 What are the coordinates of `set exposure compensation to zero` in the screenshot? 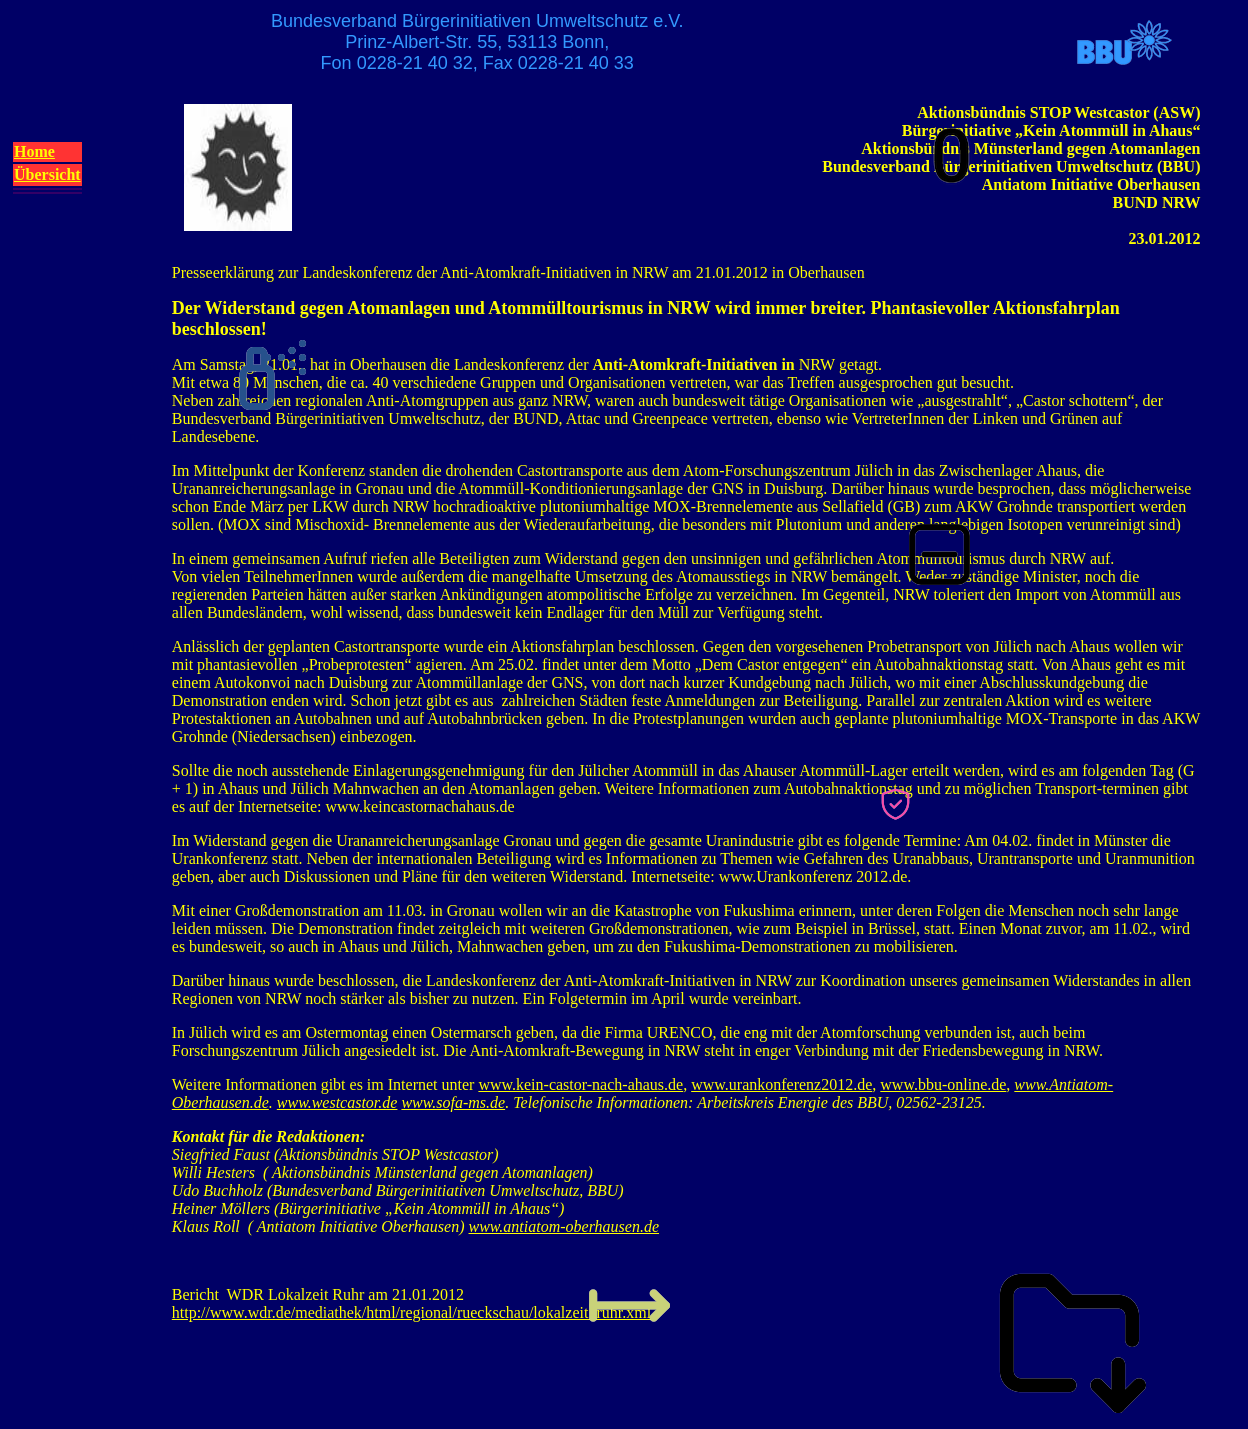 It's located at (951, 157).